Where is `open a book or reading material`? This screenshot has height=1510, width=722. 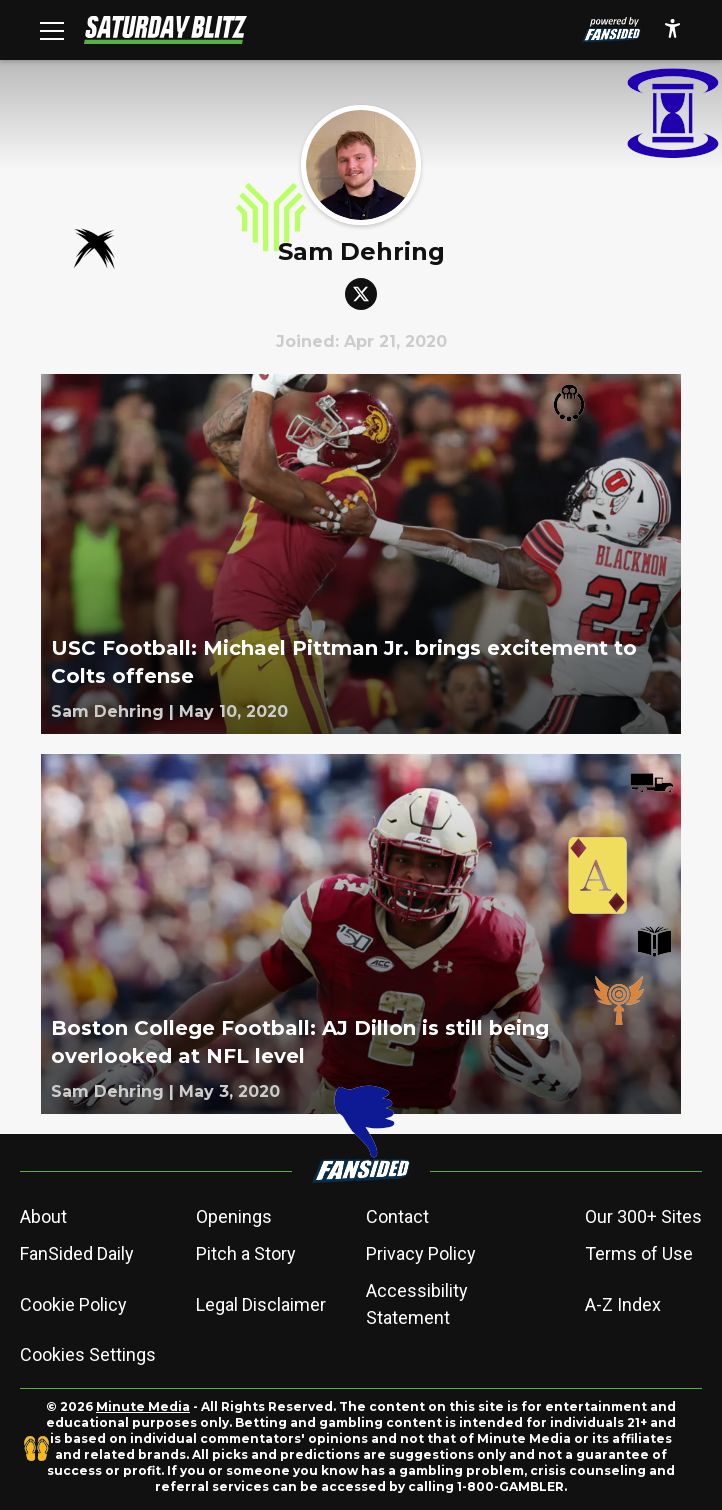 open a book or reading material is located at coordinates (654, 942).